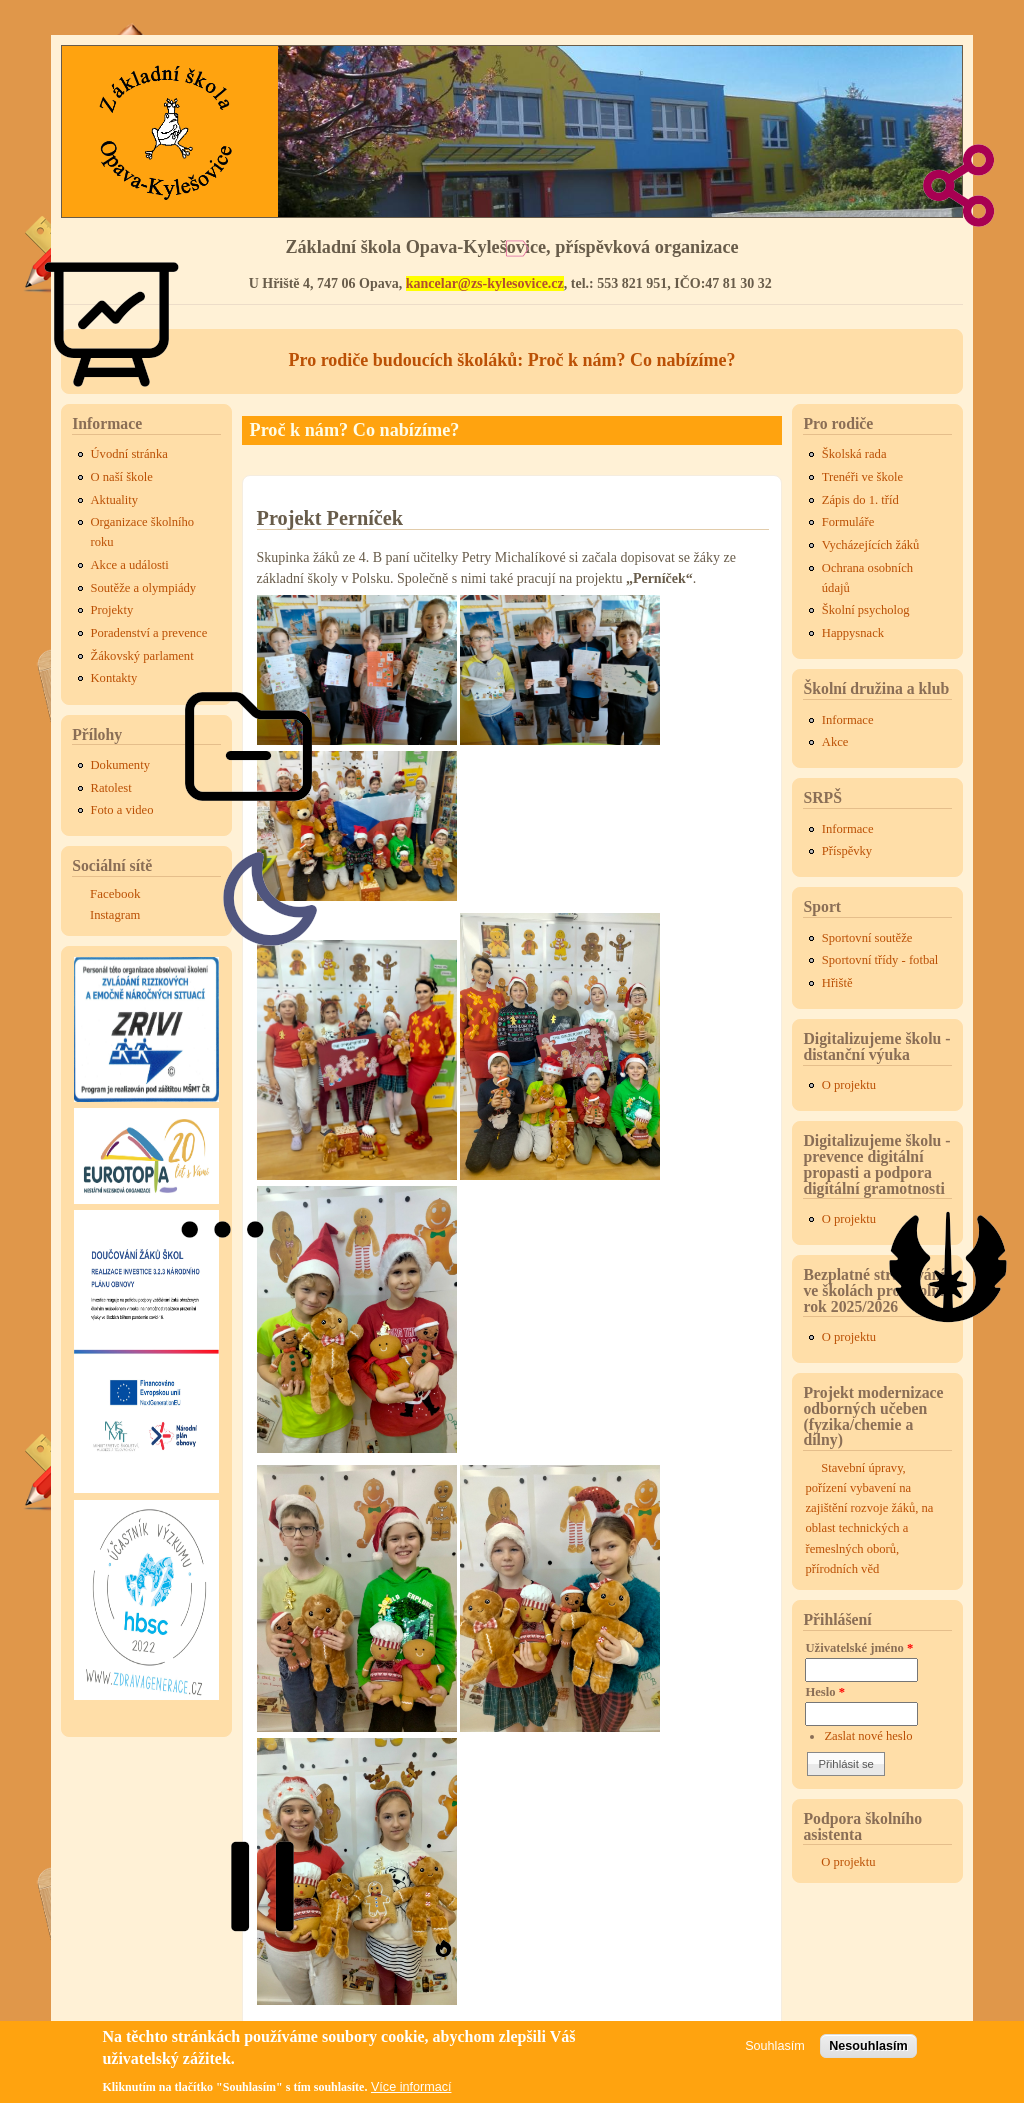 Image resolution: width=1024 pixels, height=2103 pixels. What do you see at coordinates (111, 324) in the screenshot?
I see `view presentation or slideshow` at bounding box center [111, 324].